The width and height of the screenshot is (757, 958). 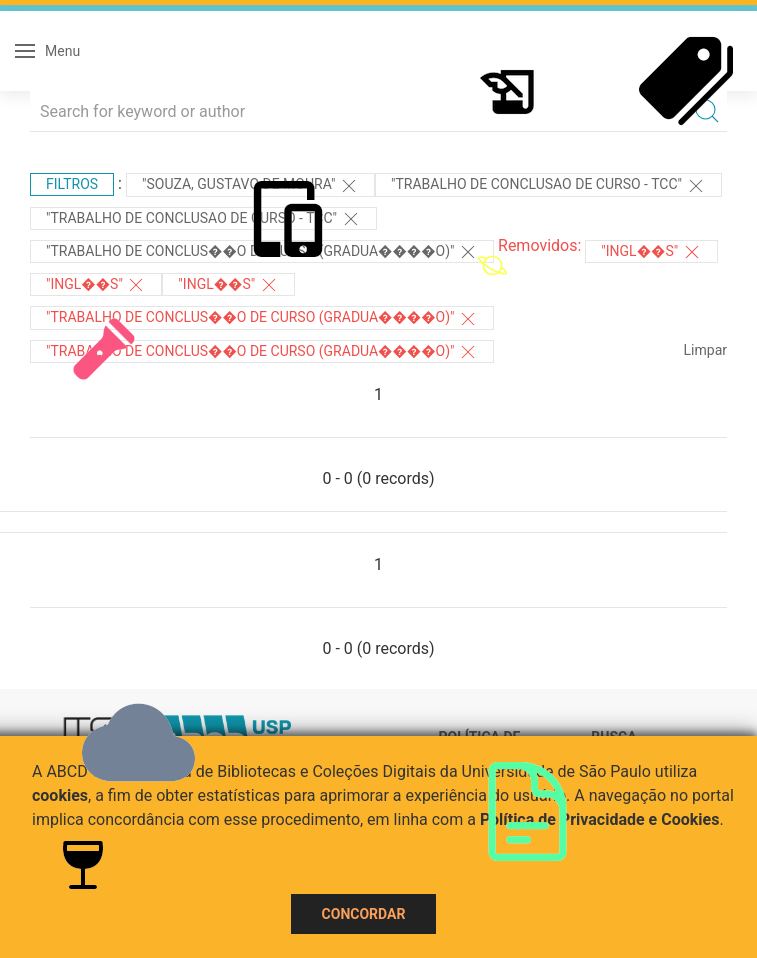 What do you see at coordinates (686, 81) in the screenshot?
I see `view or manage tags` at bounding box center [686, 81].